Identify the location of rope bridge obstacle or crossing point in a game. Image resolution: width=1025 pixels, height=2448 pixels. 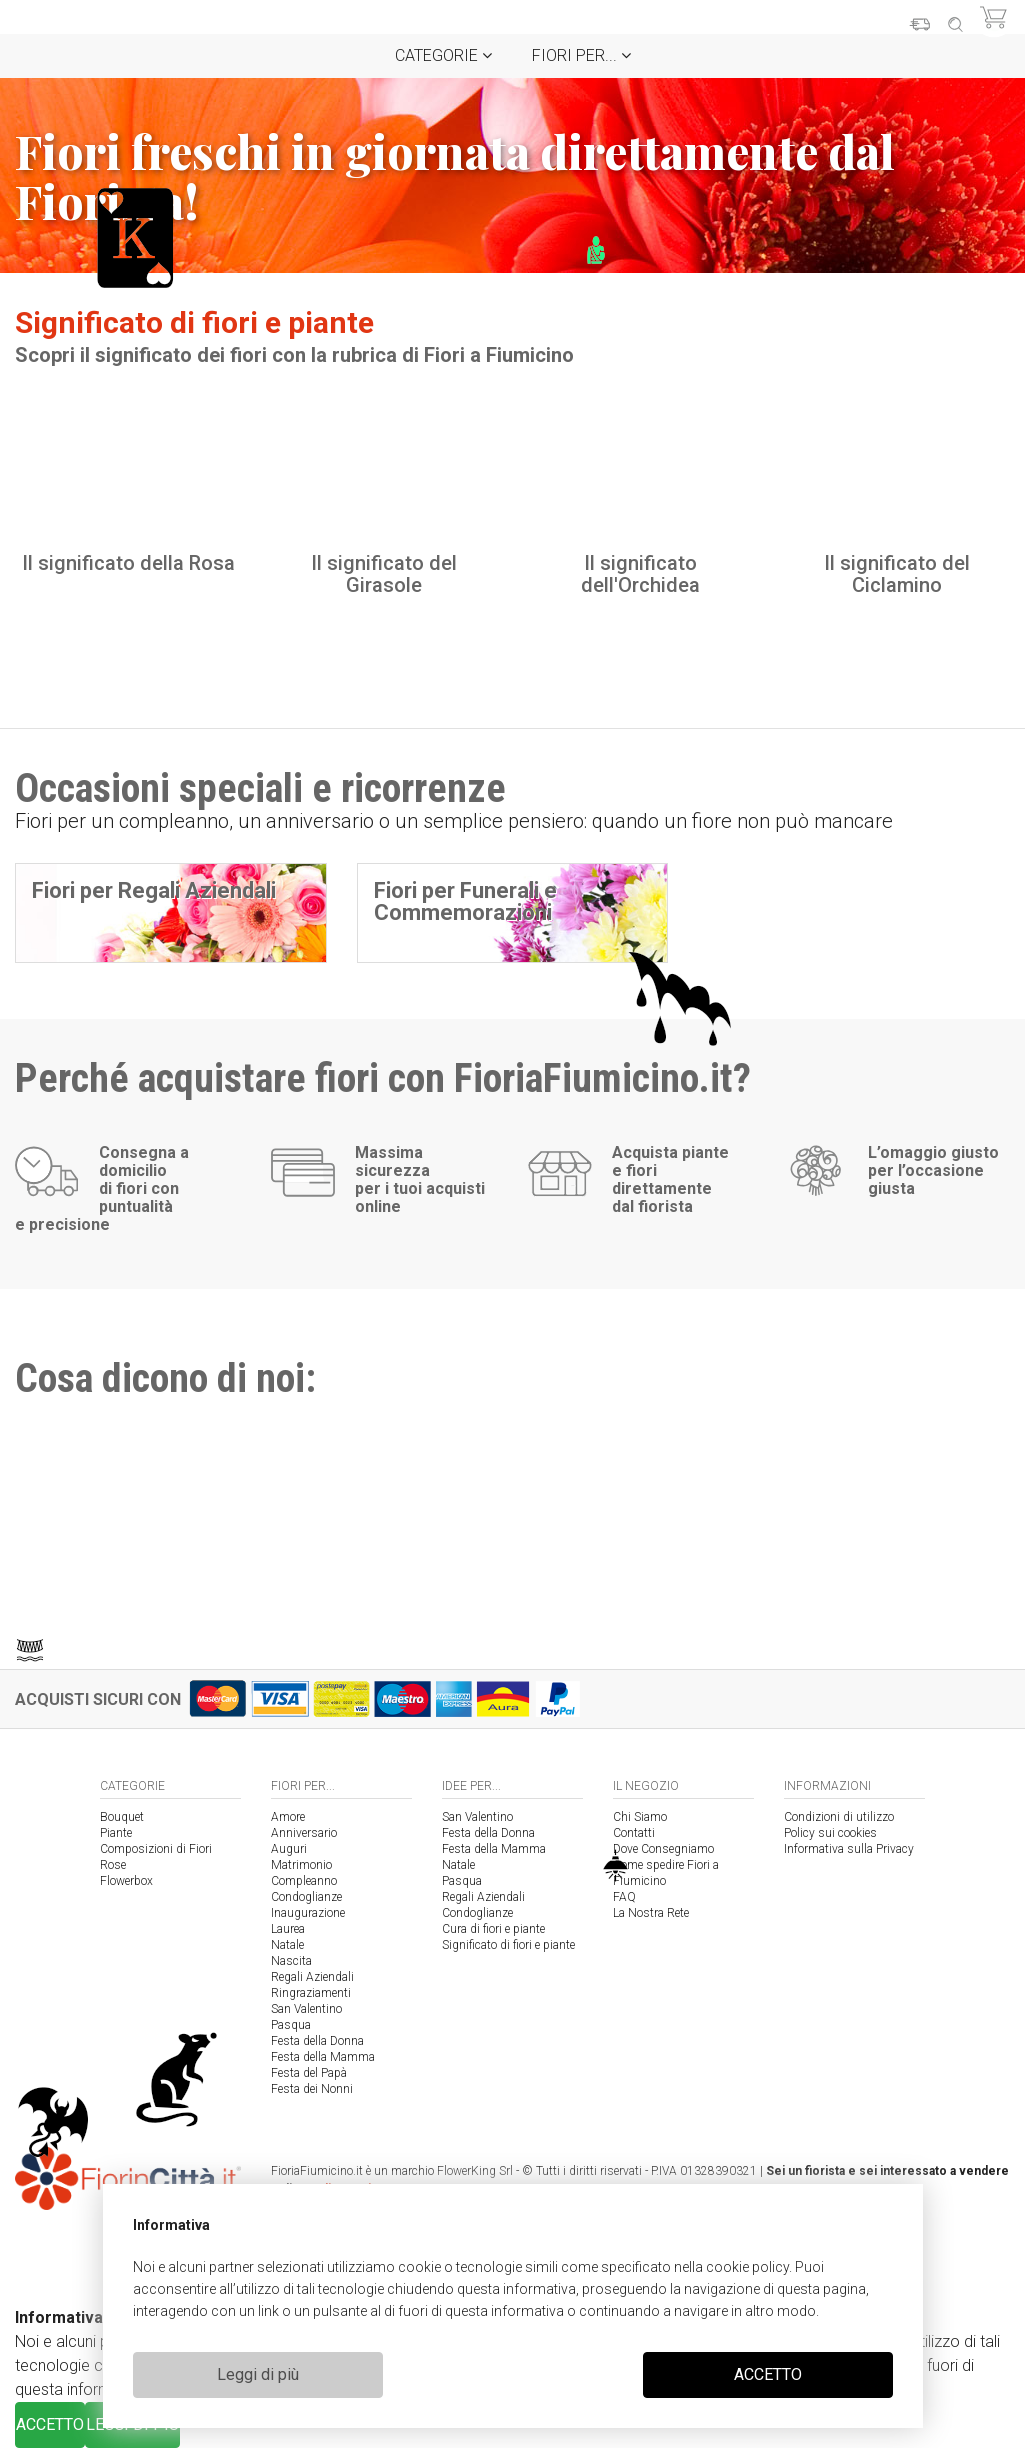
(30, 1649).